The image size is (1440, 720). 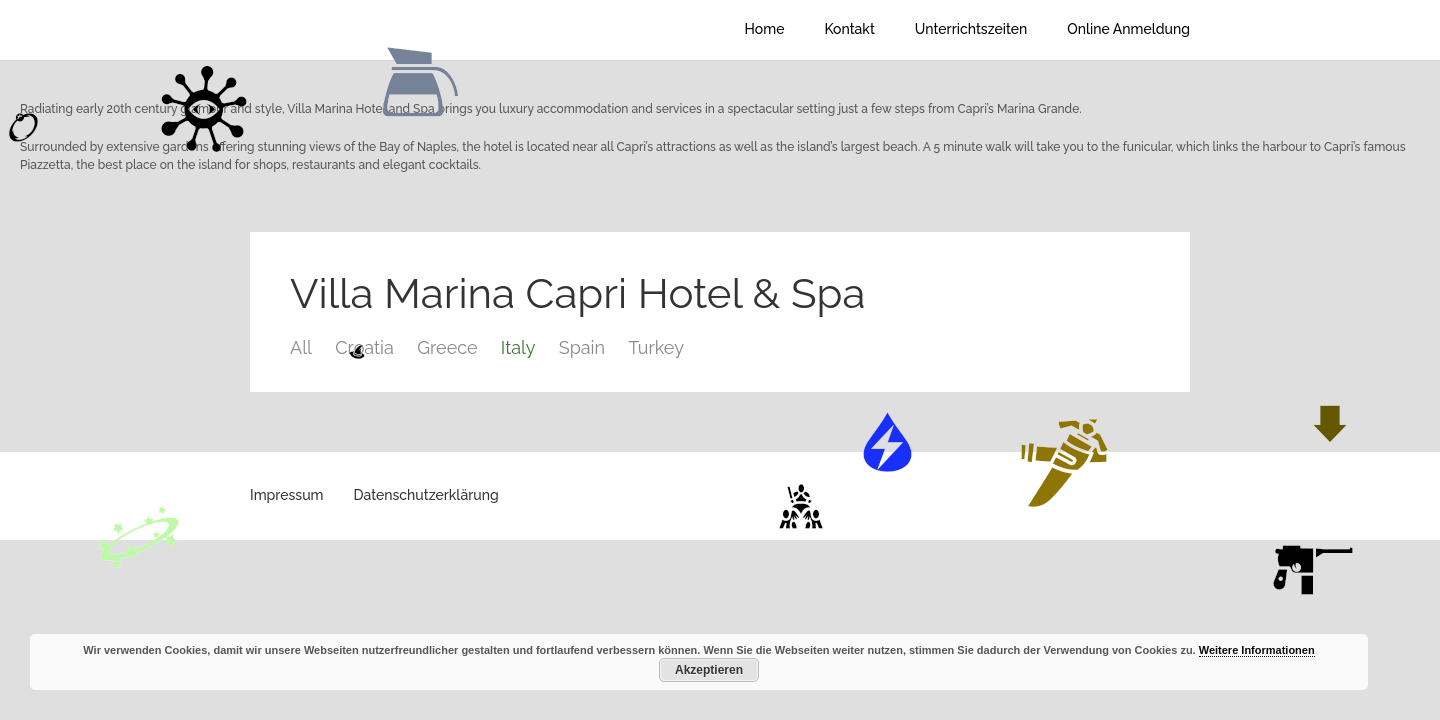 What do you see at coordinates (420, 81) in the screenshot?
I see `indicates coffee is available or brewing` at bounding box center [420, 81].